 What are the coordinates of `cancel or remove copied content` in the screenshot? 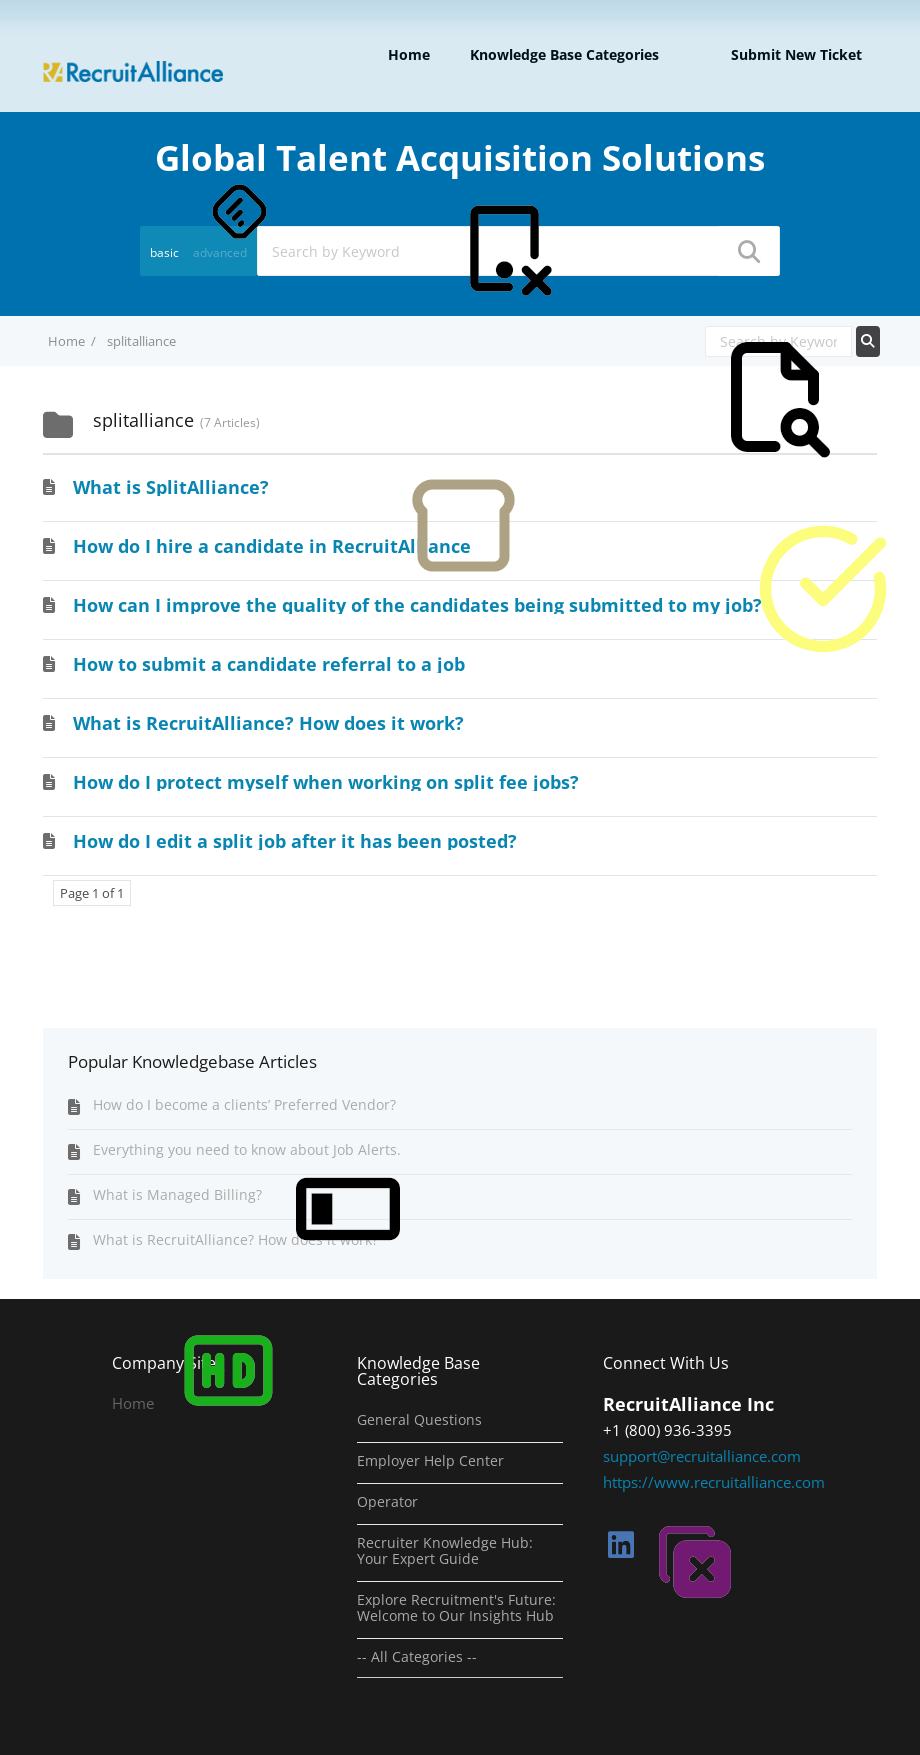 It's located at (695, 1562).